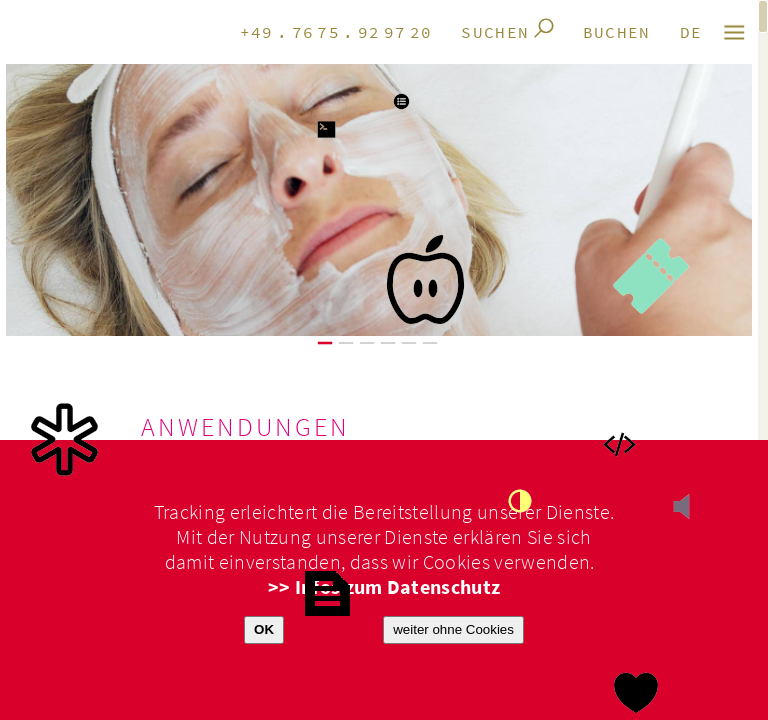 The width and height of the screenshot is (768, 720). I want to click on add to favorites, so click(636, 693).